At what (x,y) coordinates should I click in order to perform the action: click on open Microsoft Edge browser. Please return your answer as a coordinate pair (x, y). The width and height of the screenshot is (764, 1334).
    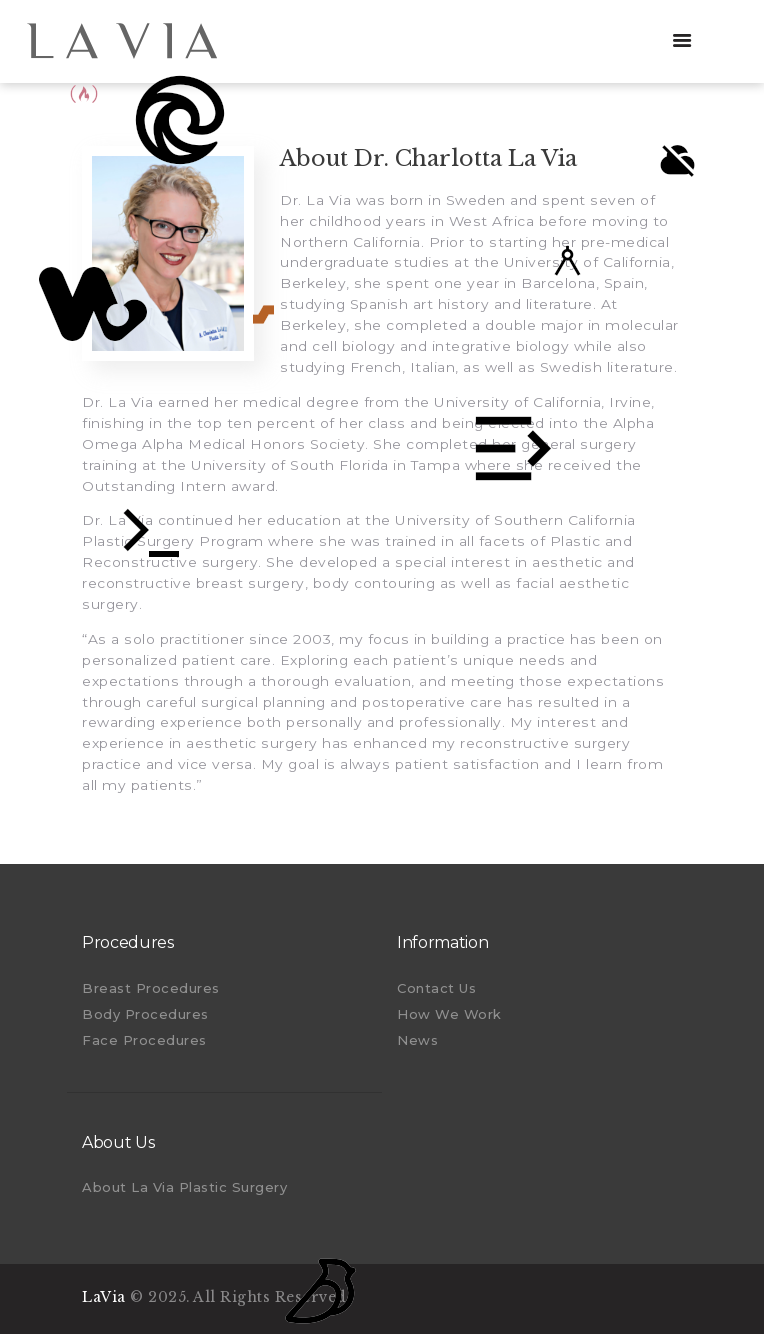
    Looking at the image, I should click on (180, 120).